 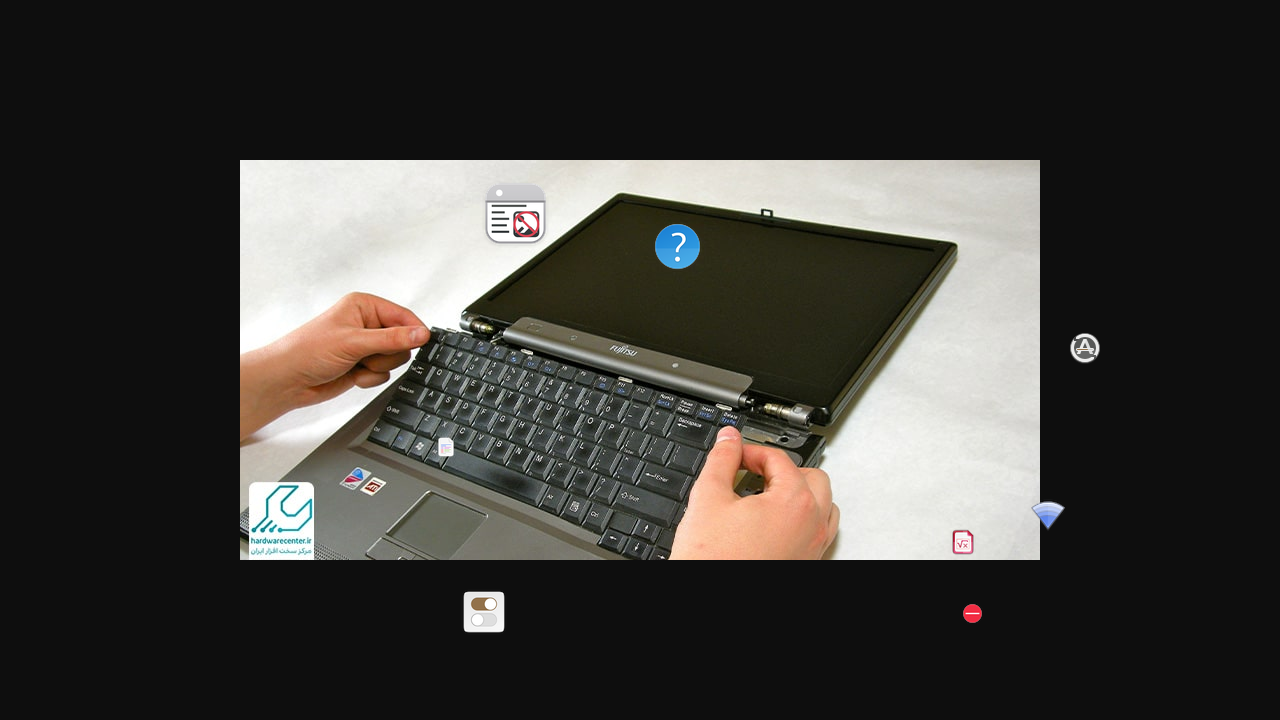 I want to click on libreoffice math formula file, so click(x=963, y=542).